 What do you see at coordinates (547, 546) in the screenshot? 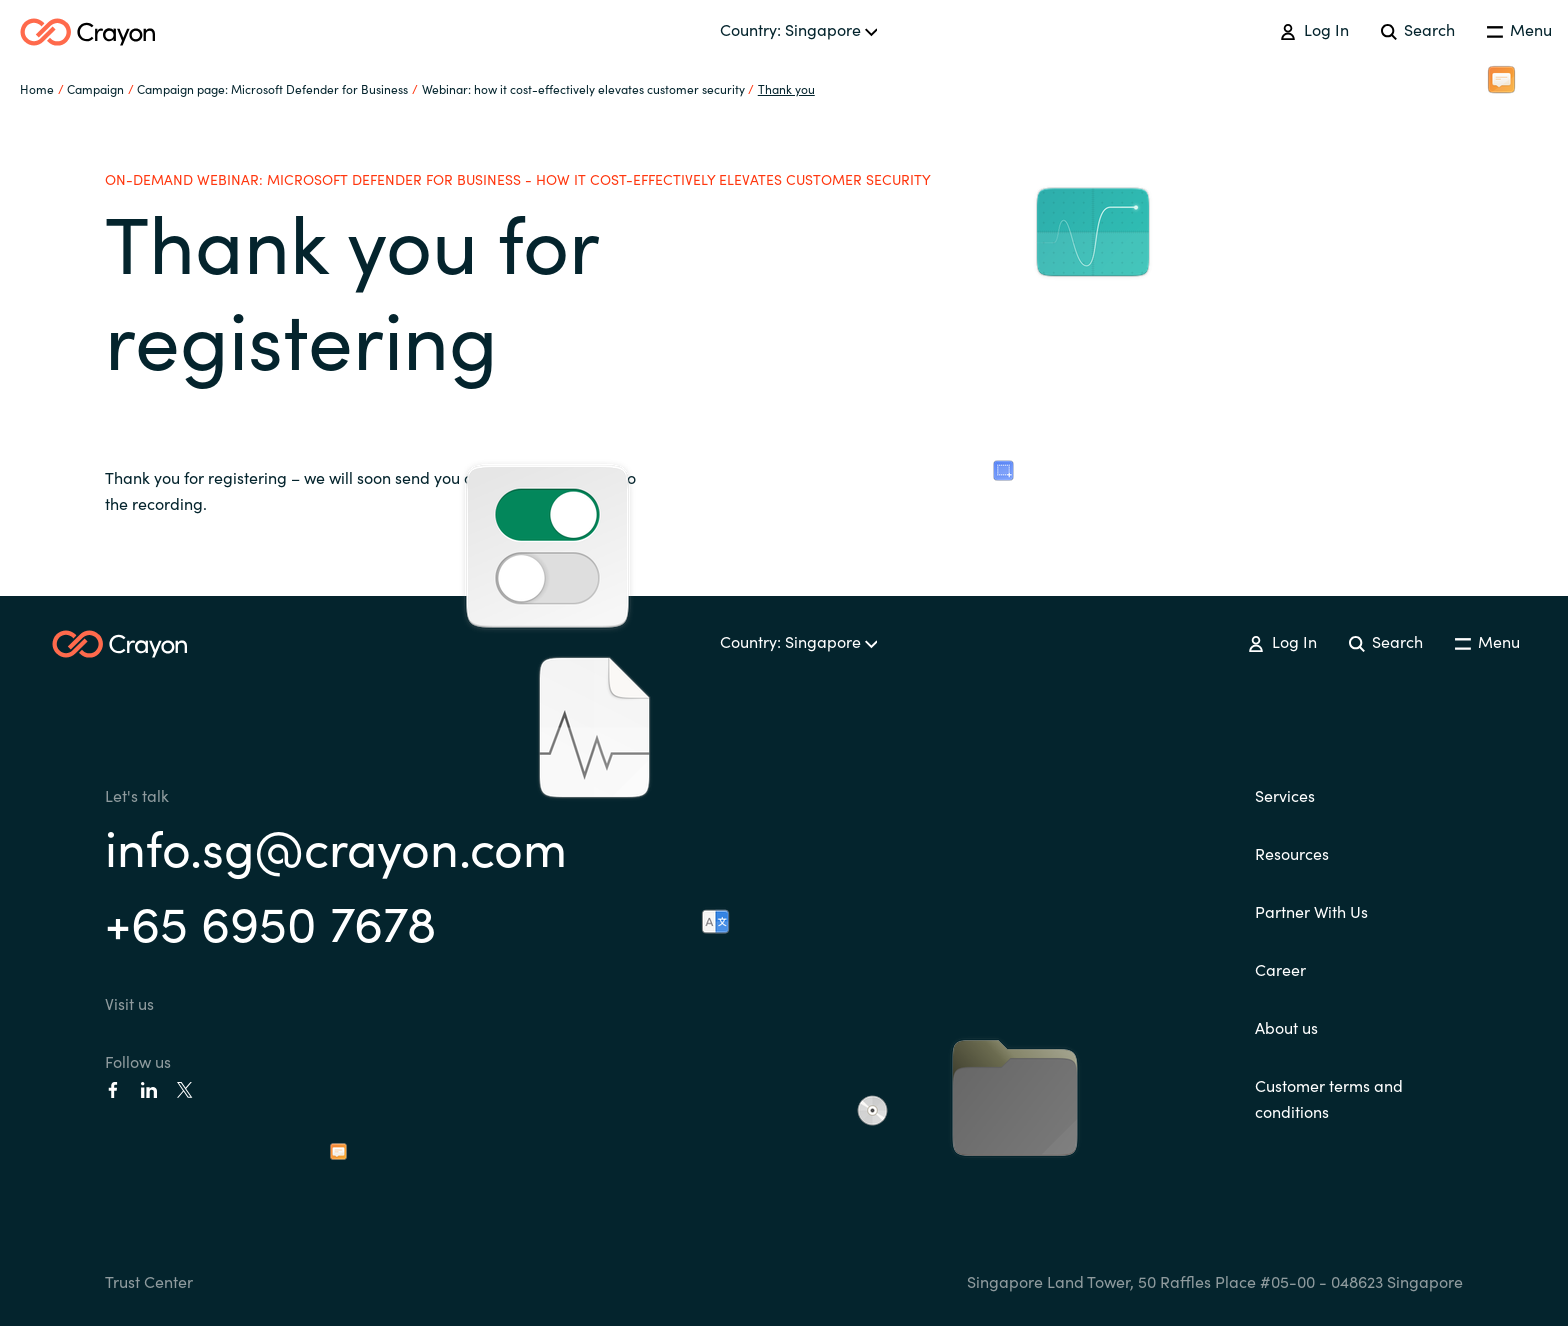
I see `open gnome tweaks to customize desktop settings` at bounding box center [547, 546].